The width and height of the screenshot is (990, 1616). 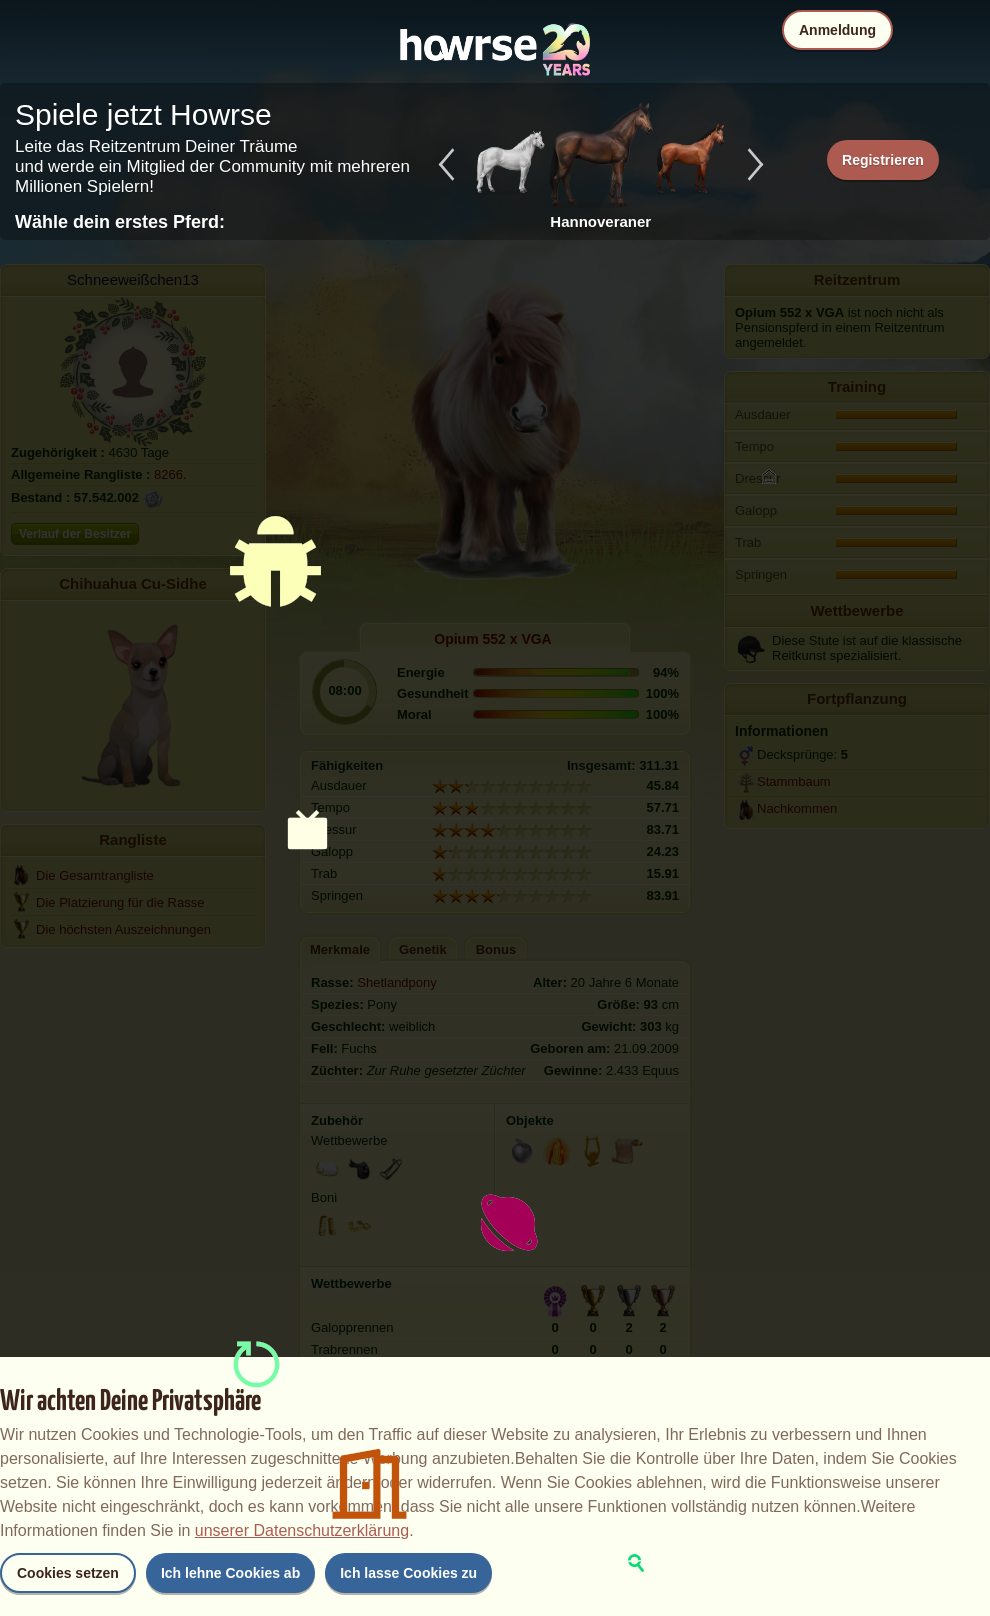 What do you see at coordinates (307, 831) in the screenshot?
I see `open tv or video streaming app` at bounding box center [307, 831].